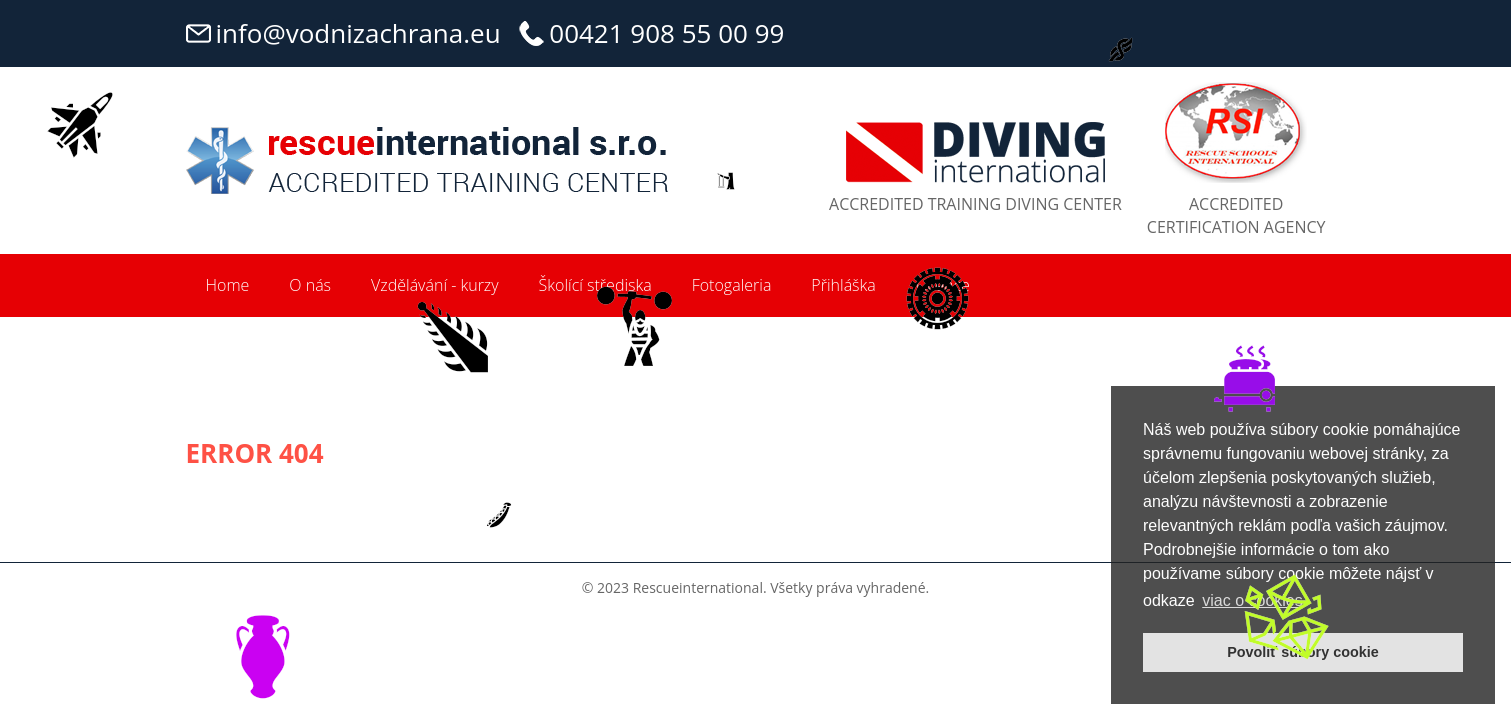 Image resolution: width=1511 pixels, height=720 pixels. Describe the element at coordinates (634, 325) in the screenshot. I see `access strength training or workout features` at that location.